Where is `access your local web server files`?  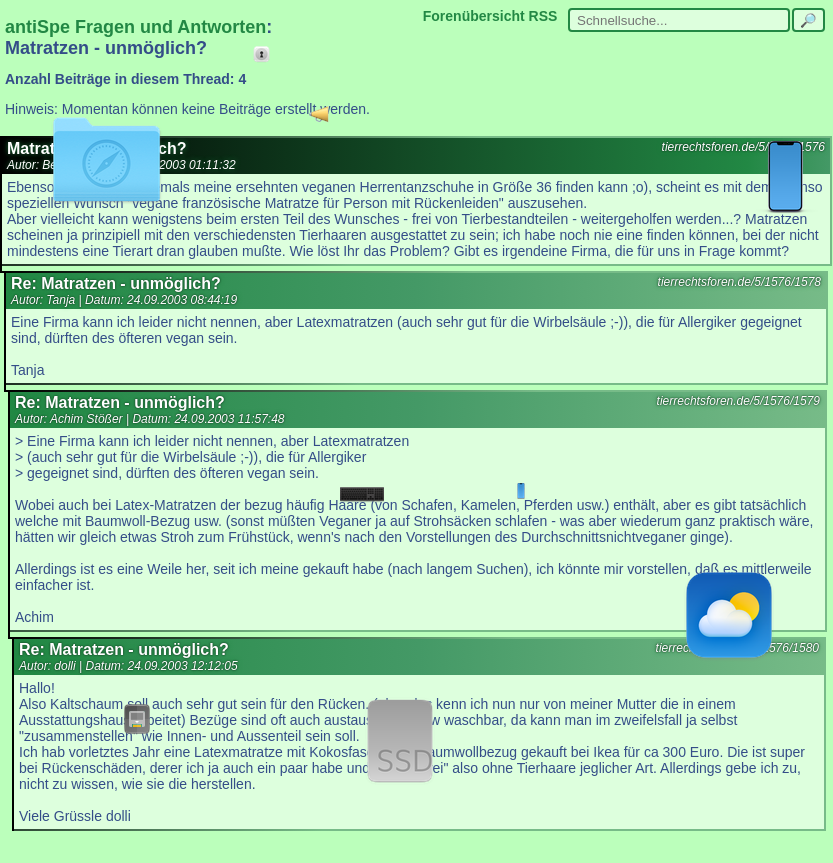
access your local web server files is located at coordinates (106, 159).